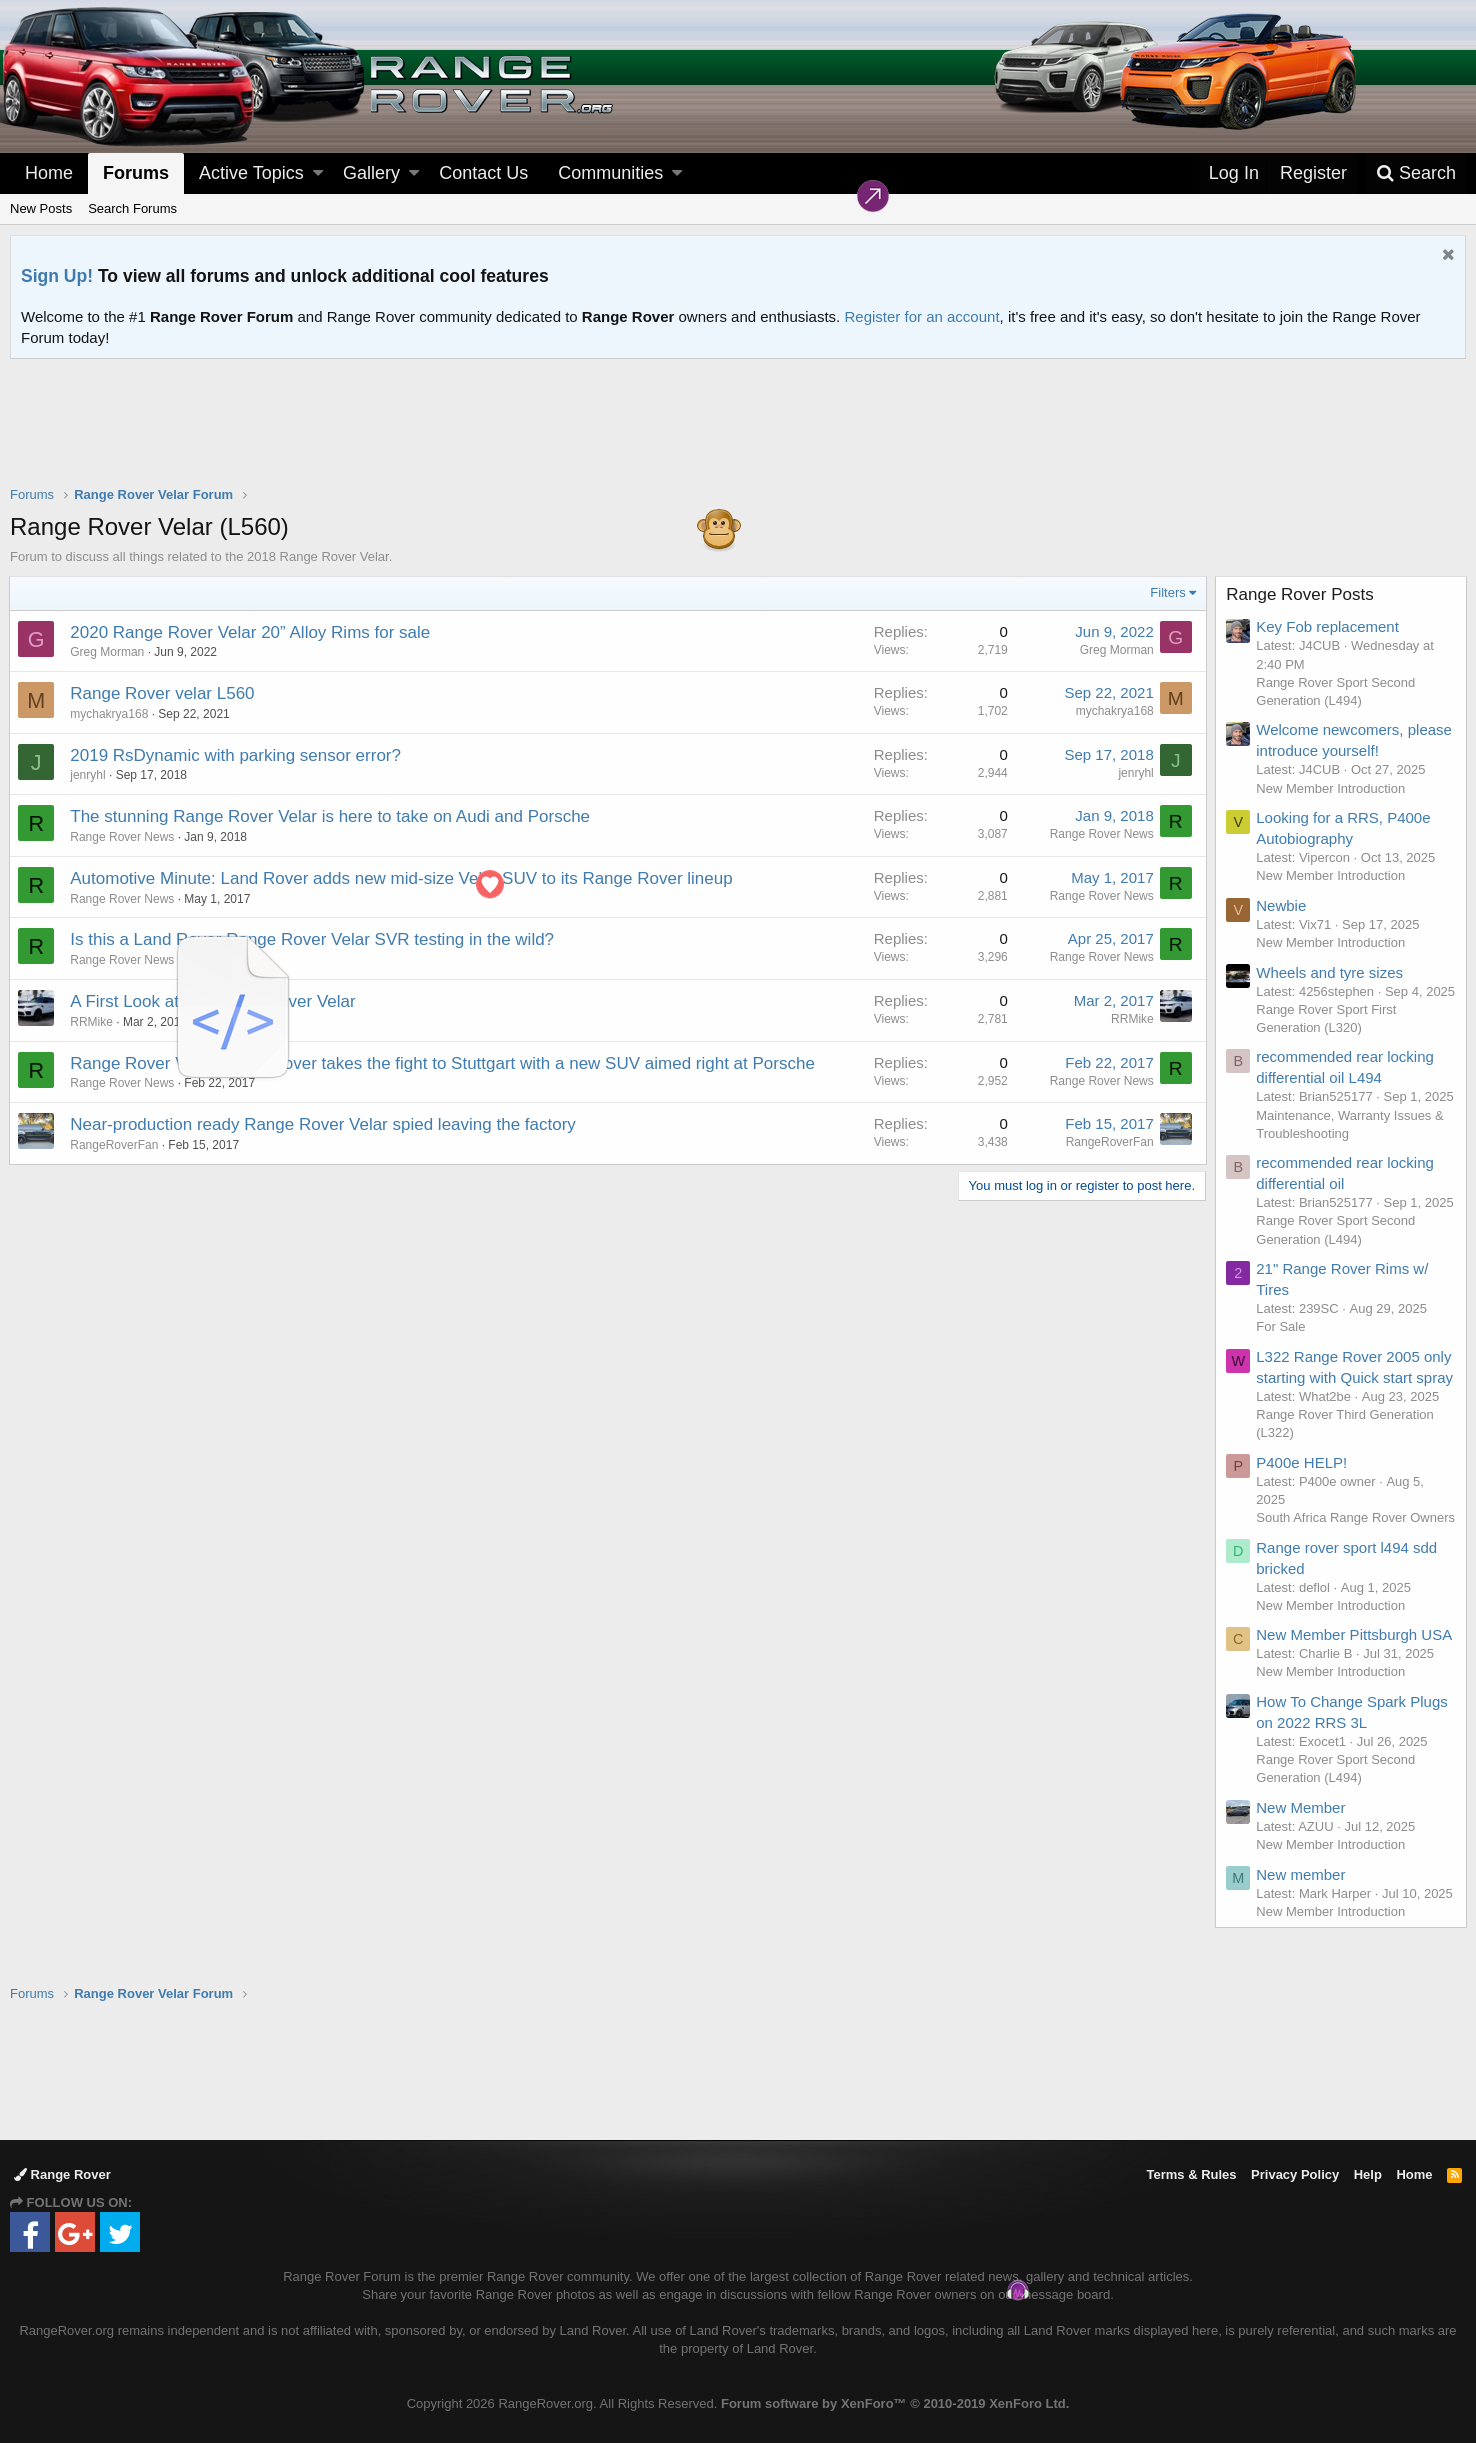  What do you see at coordinates (1018, 2290) in the screenshot?
I see `audio headset device connected` at bounding box center [1018, 2290].